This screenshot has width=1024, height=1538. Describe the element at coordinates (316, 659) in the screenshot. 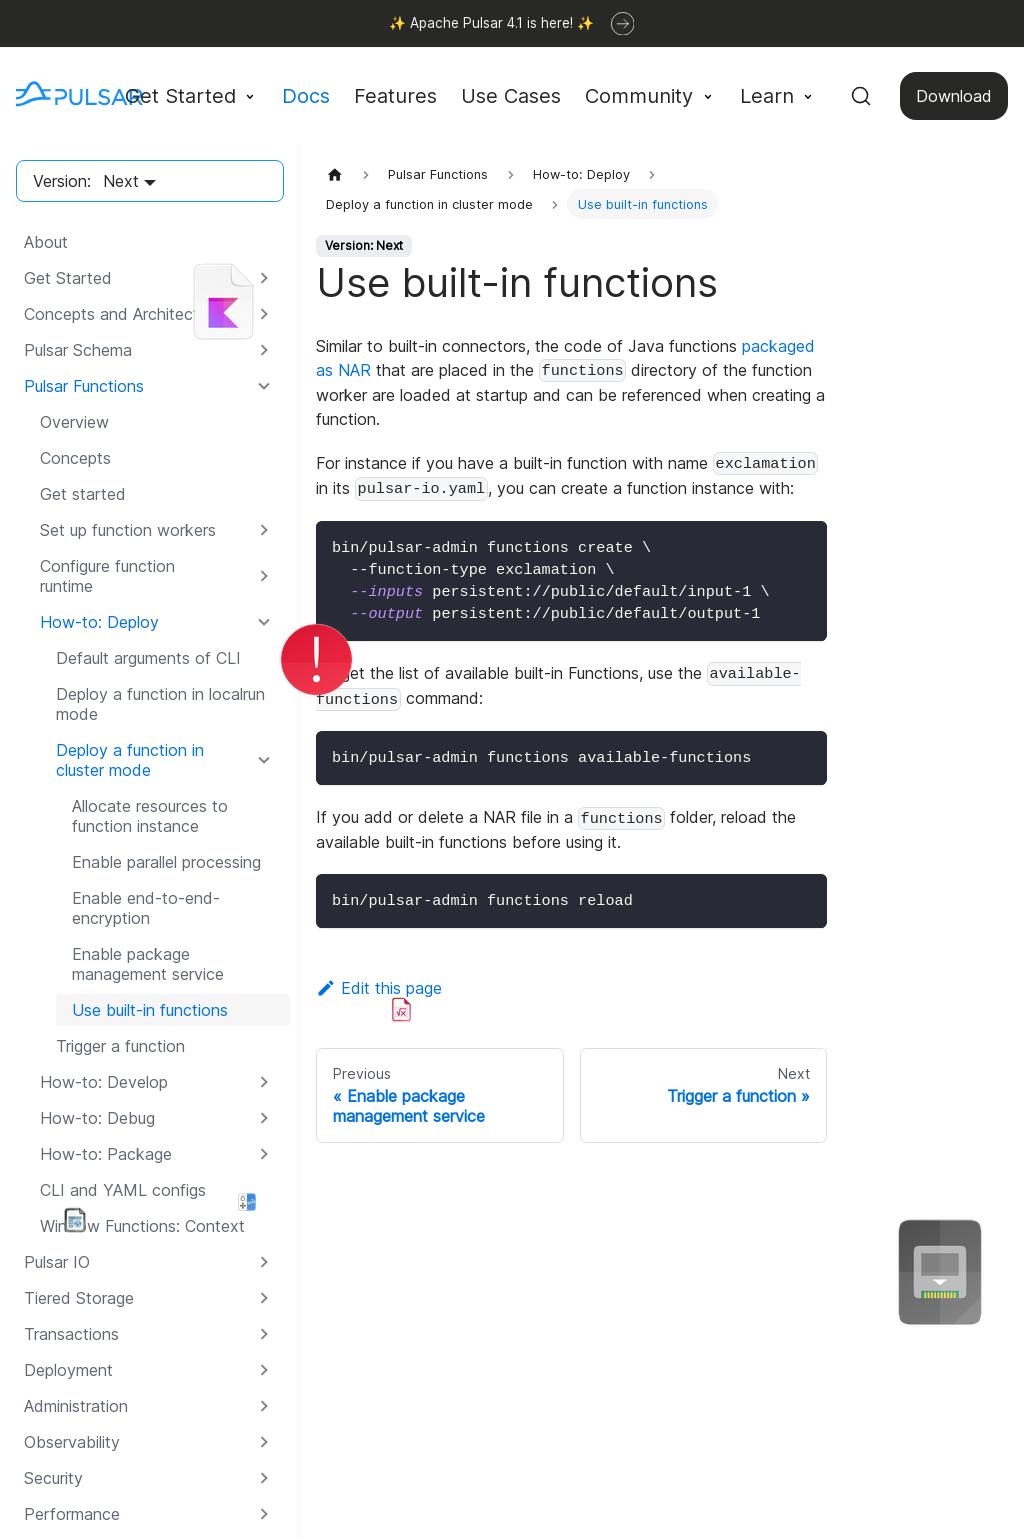

I see `indicates an application error or crash` at that location.